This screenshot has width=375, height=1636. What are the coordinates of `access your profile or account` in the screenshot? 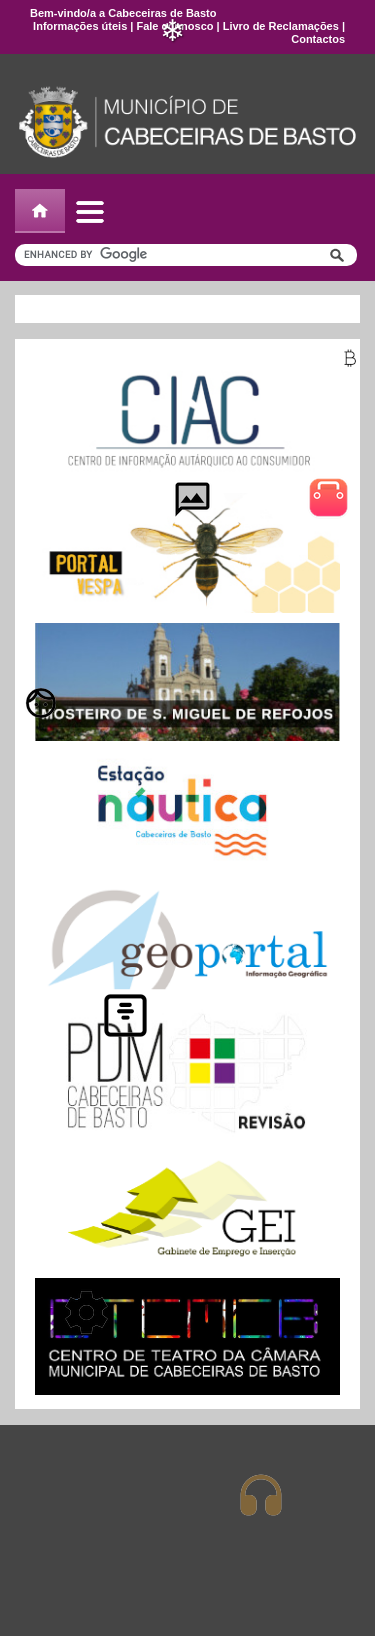 It's located at (41, 703).